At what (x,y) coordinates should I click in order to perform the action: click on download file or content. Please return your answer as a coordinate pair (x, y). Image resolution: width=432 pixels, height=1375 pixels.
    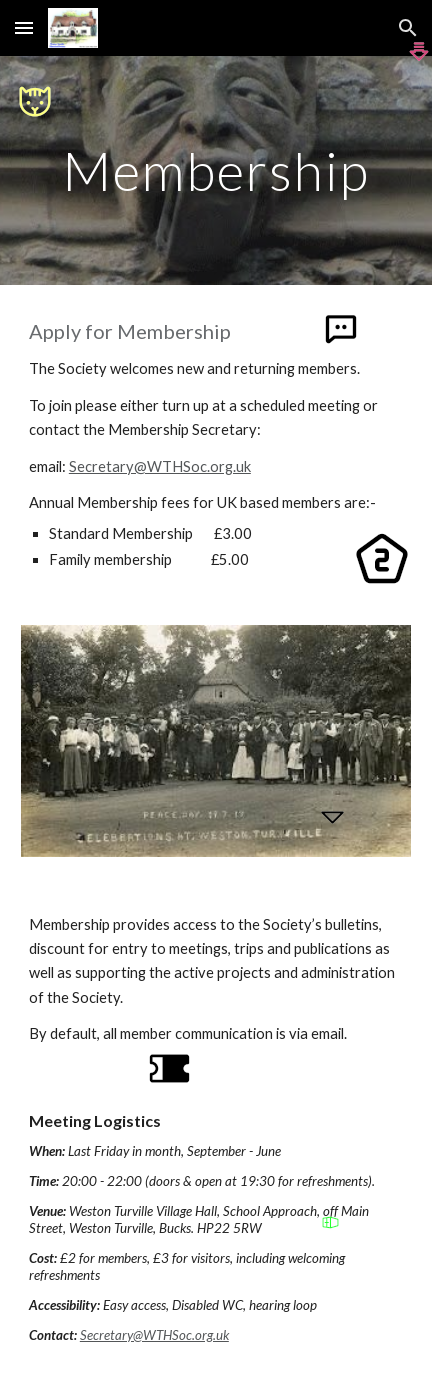
    Looking at the image, I should click on (419, 51).